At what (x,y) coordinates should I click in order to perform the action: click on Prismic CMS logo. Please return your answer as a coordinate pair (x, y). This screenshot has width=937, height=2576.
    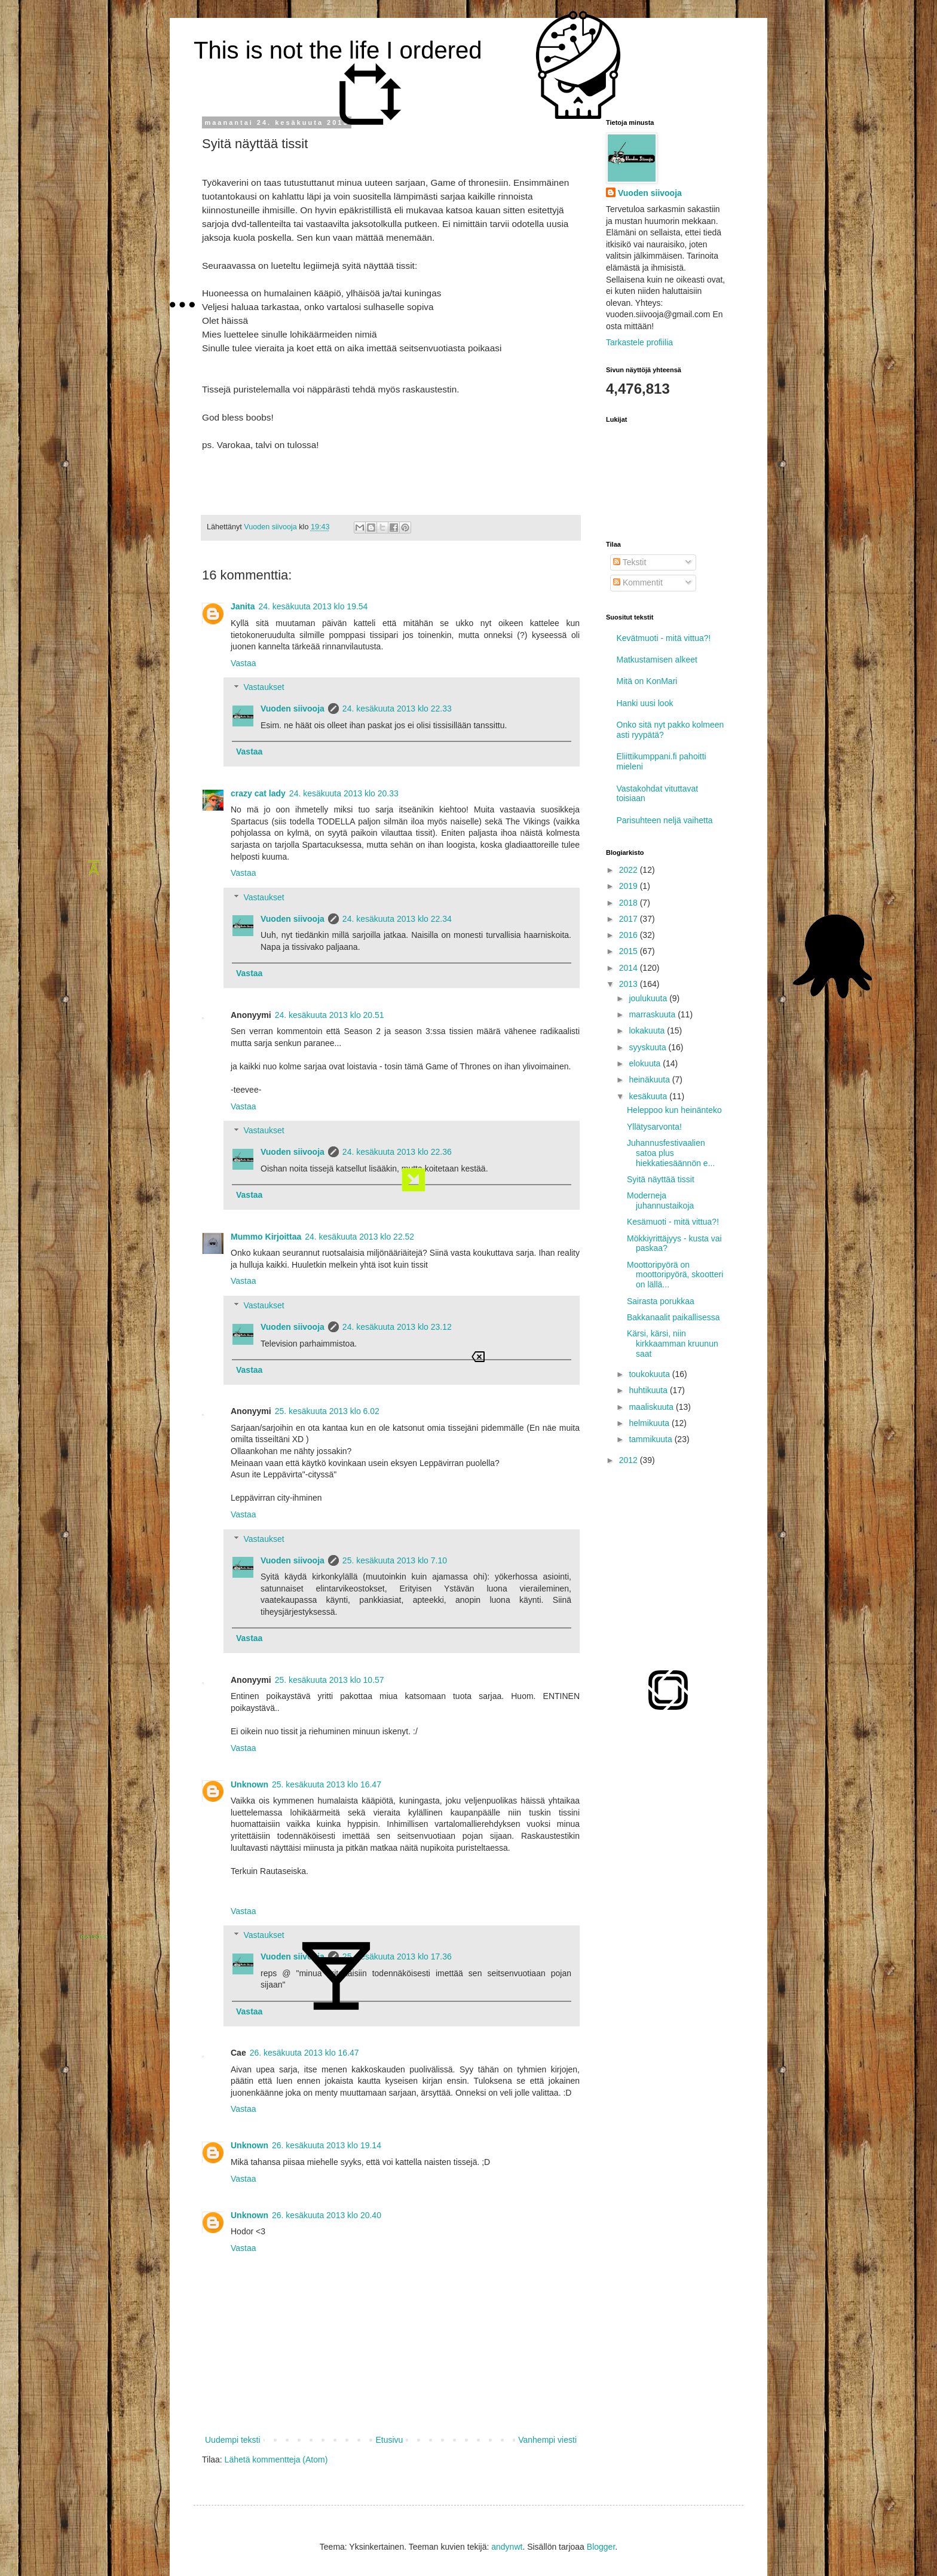
    Looking at the image, I should click on (668, 1690).